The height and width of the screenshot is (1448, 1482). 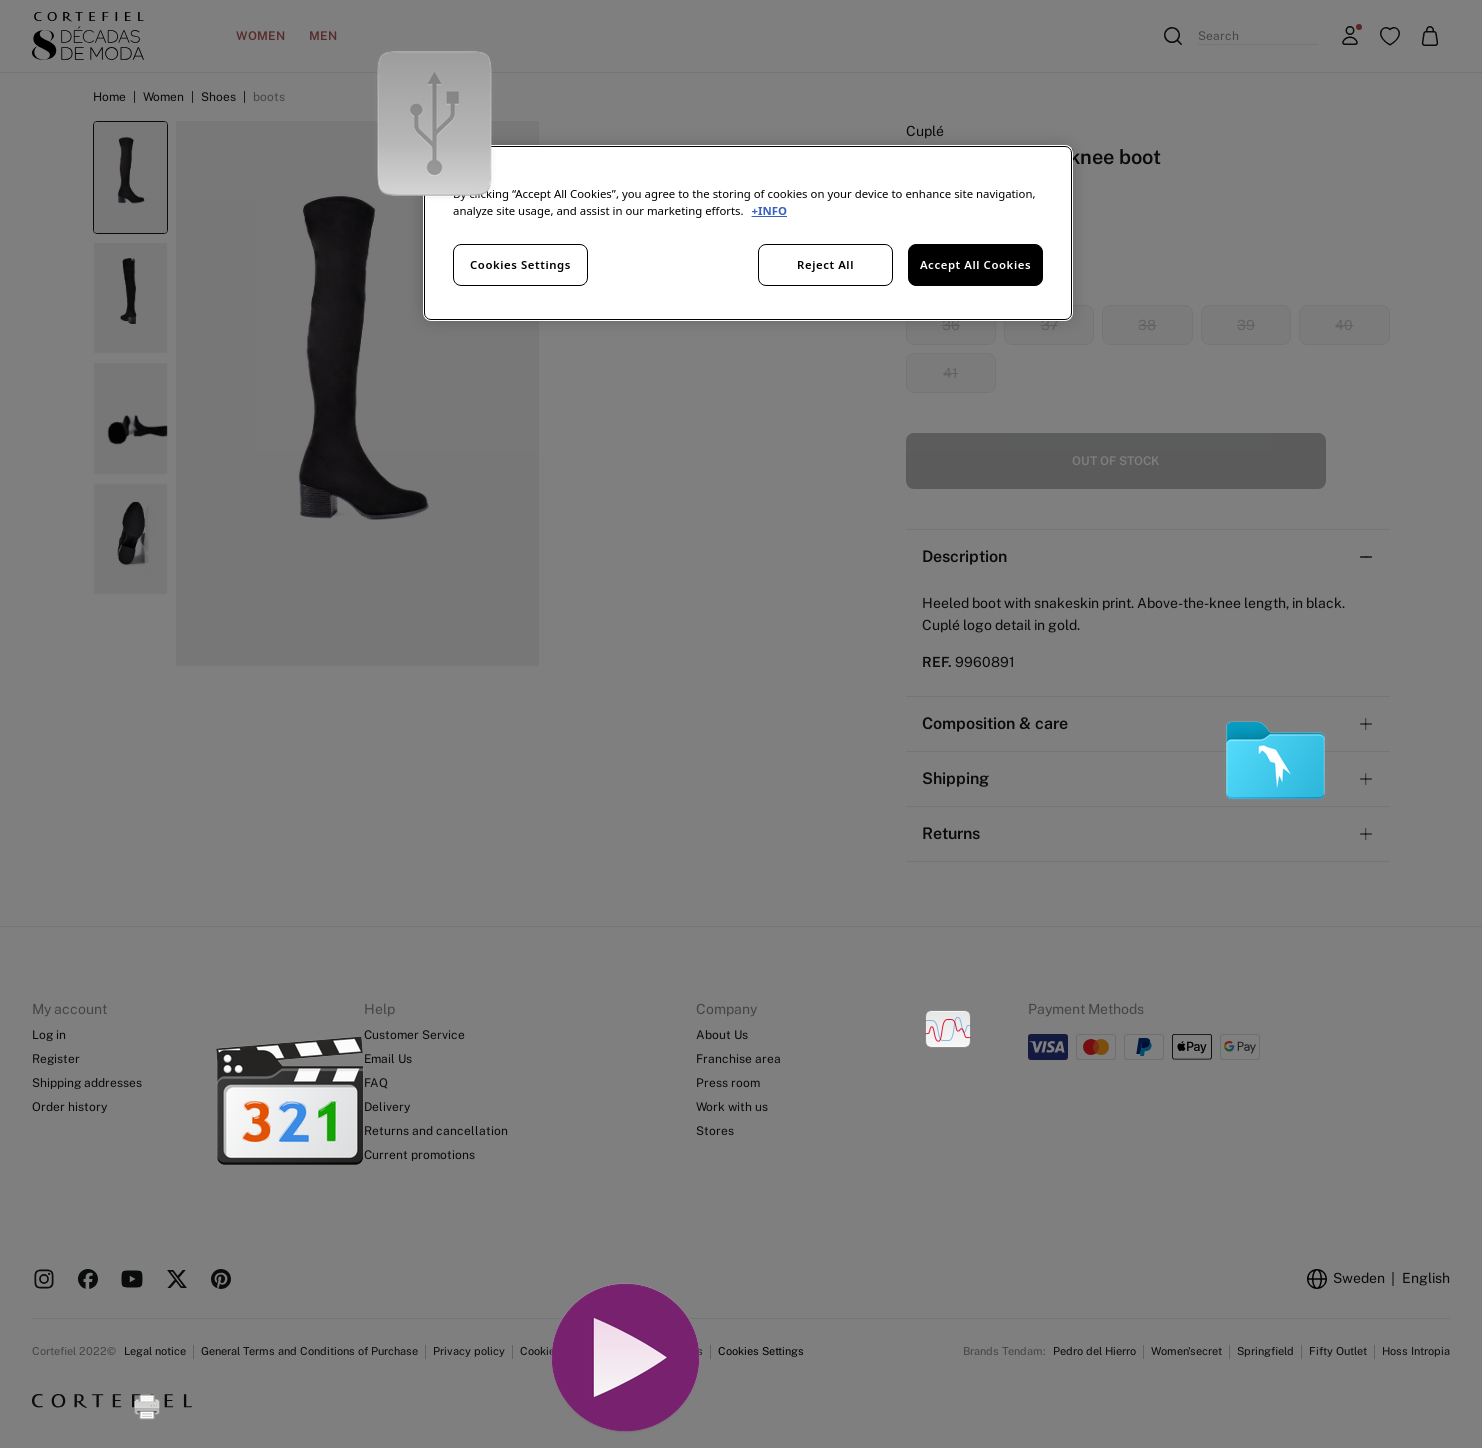 I want to click on access connected USB hard drive, so click(x=434, y=123).